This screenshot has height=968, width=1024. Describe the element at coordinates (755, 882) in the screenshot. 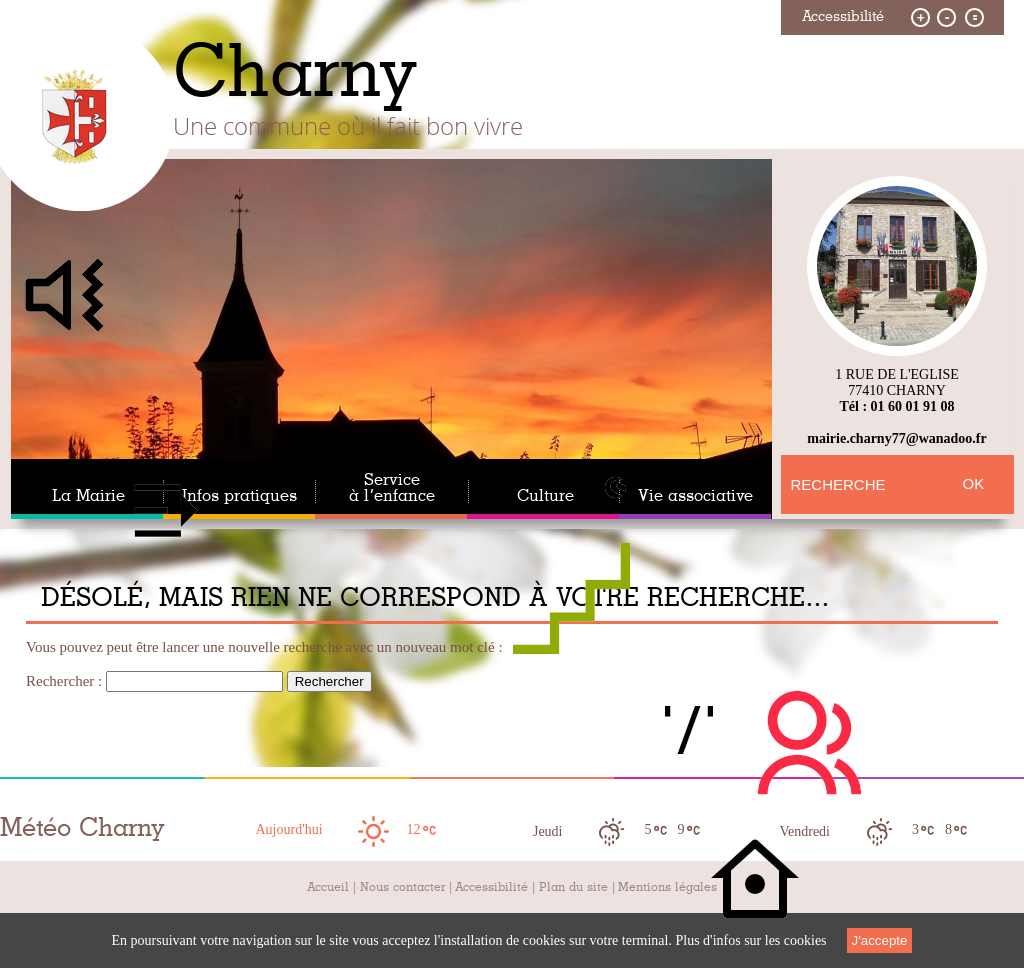

I see `navigate to home screen` at that location.